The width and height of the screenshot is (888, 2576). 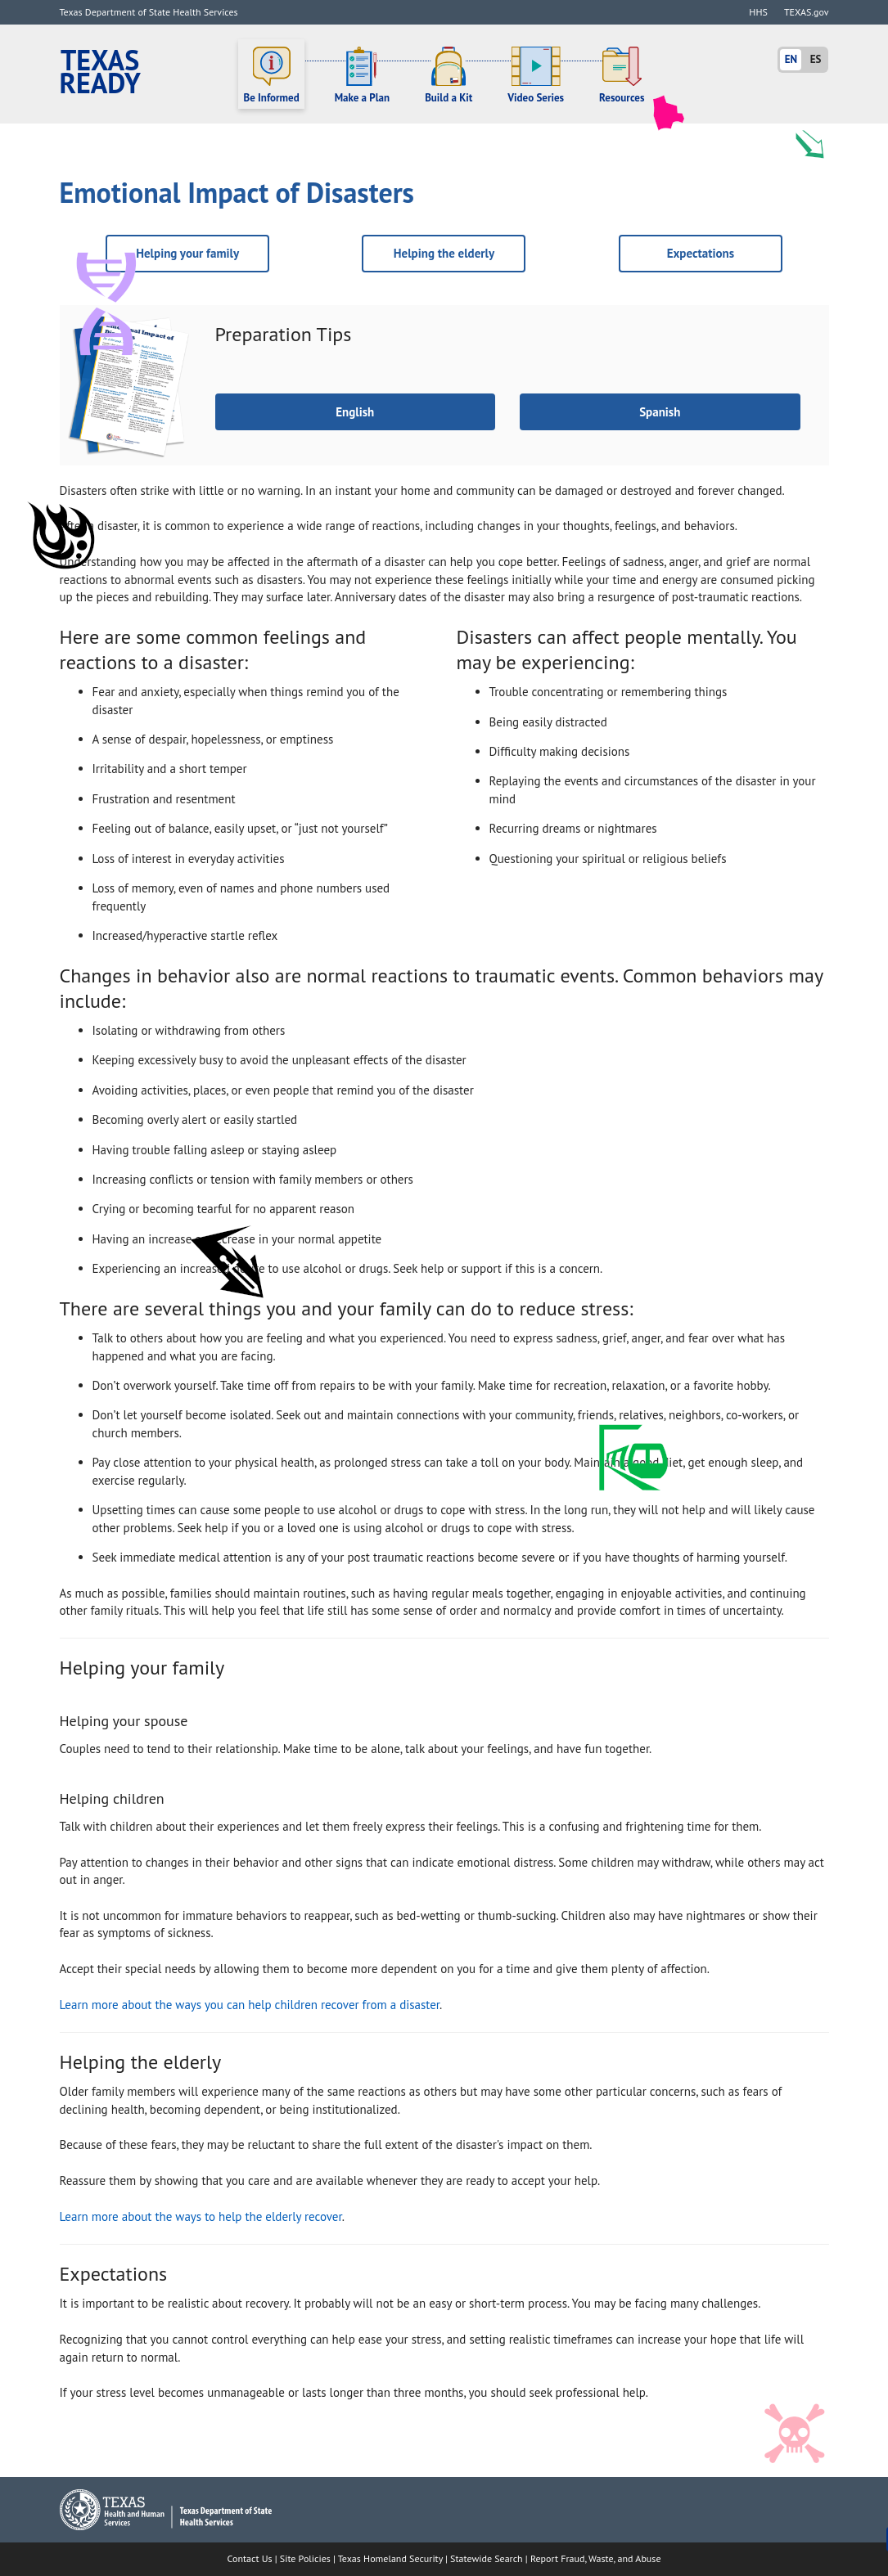 What do you see at coordinates (61, 535) in the screenshot?
I see `indicates a burning or destroyed document` at bounding box center [61, 535].